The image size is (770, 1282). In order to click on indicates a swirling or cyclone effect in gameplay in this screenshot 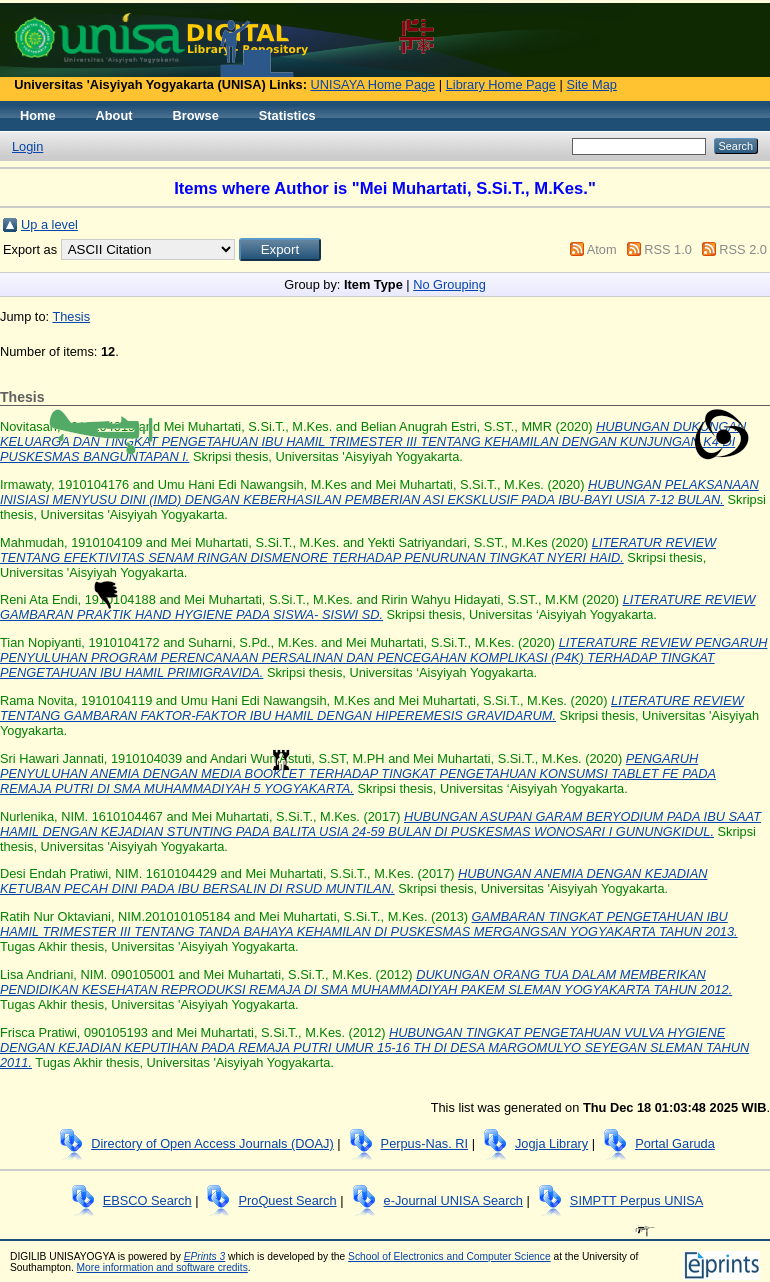, I will do `click(721, 434)`.